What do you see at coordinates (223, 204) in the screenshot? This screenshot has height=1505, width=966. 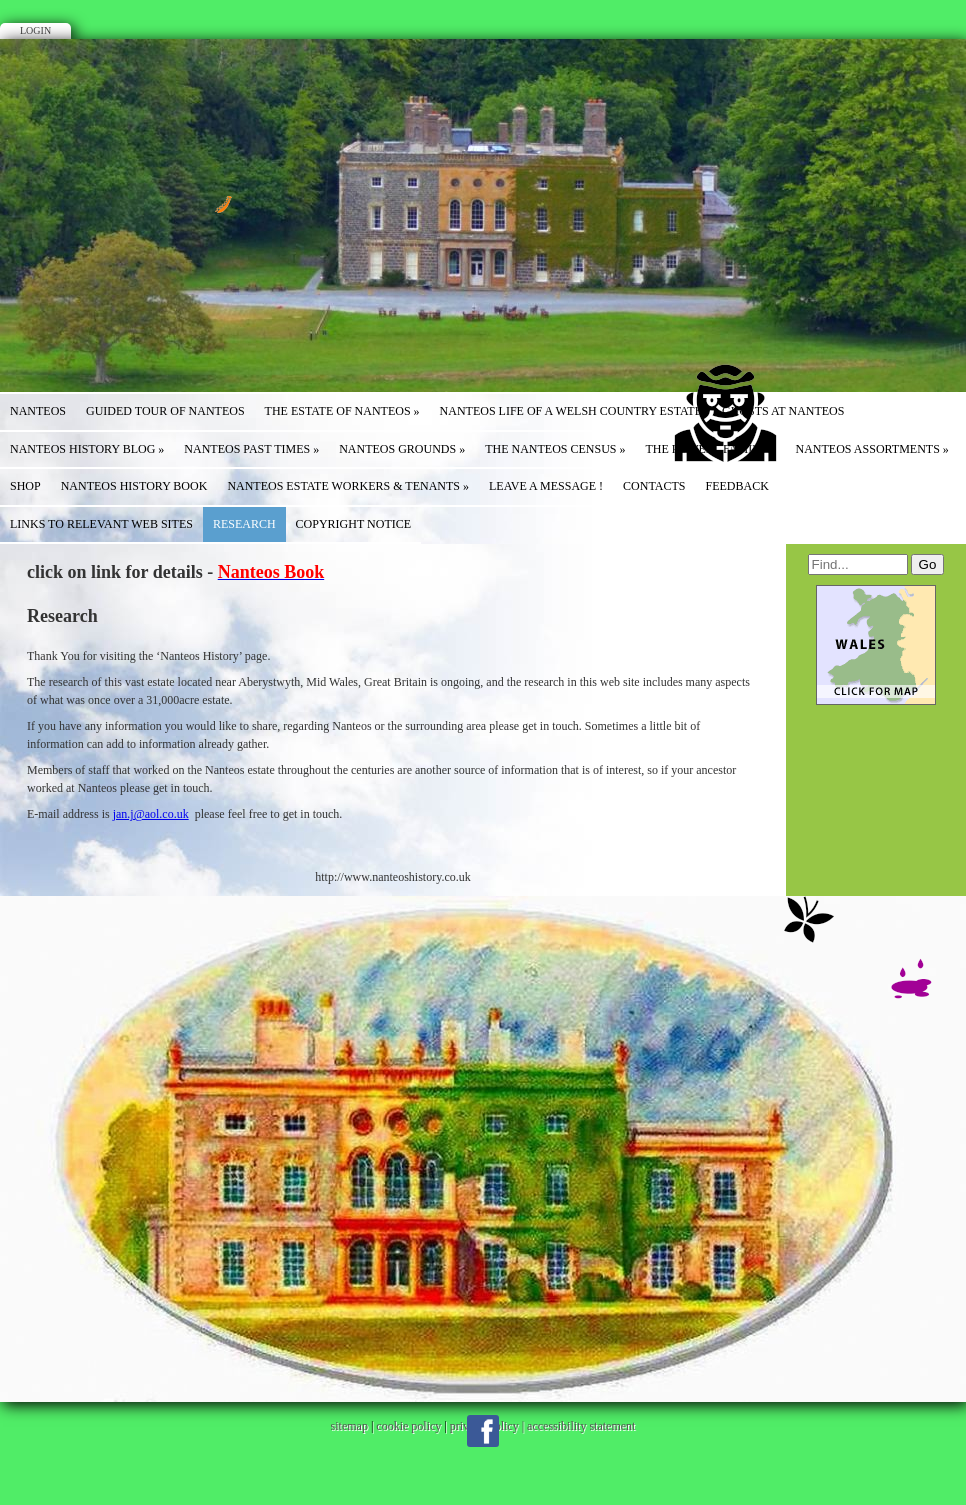 I see `select peas as an ingredient` at bounding box center [223, 204].